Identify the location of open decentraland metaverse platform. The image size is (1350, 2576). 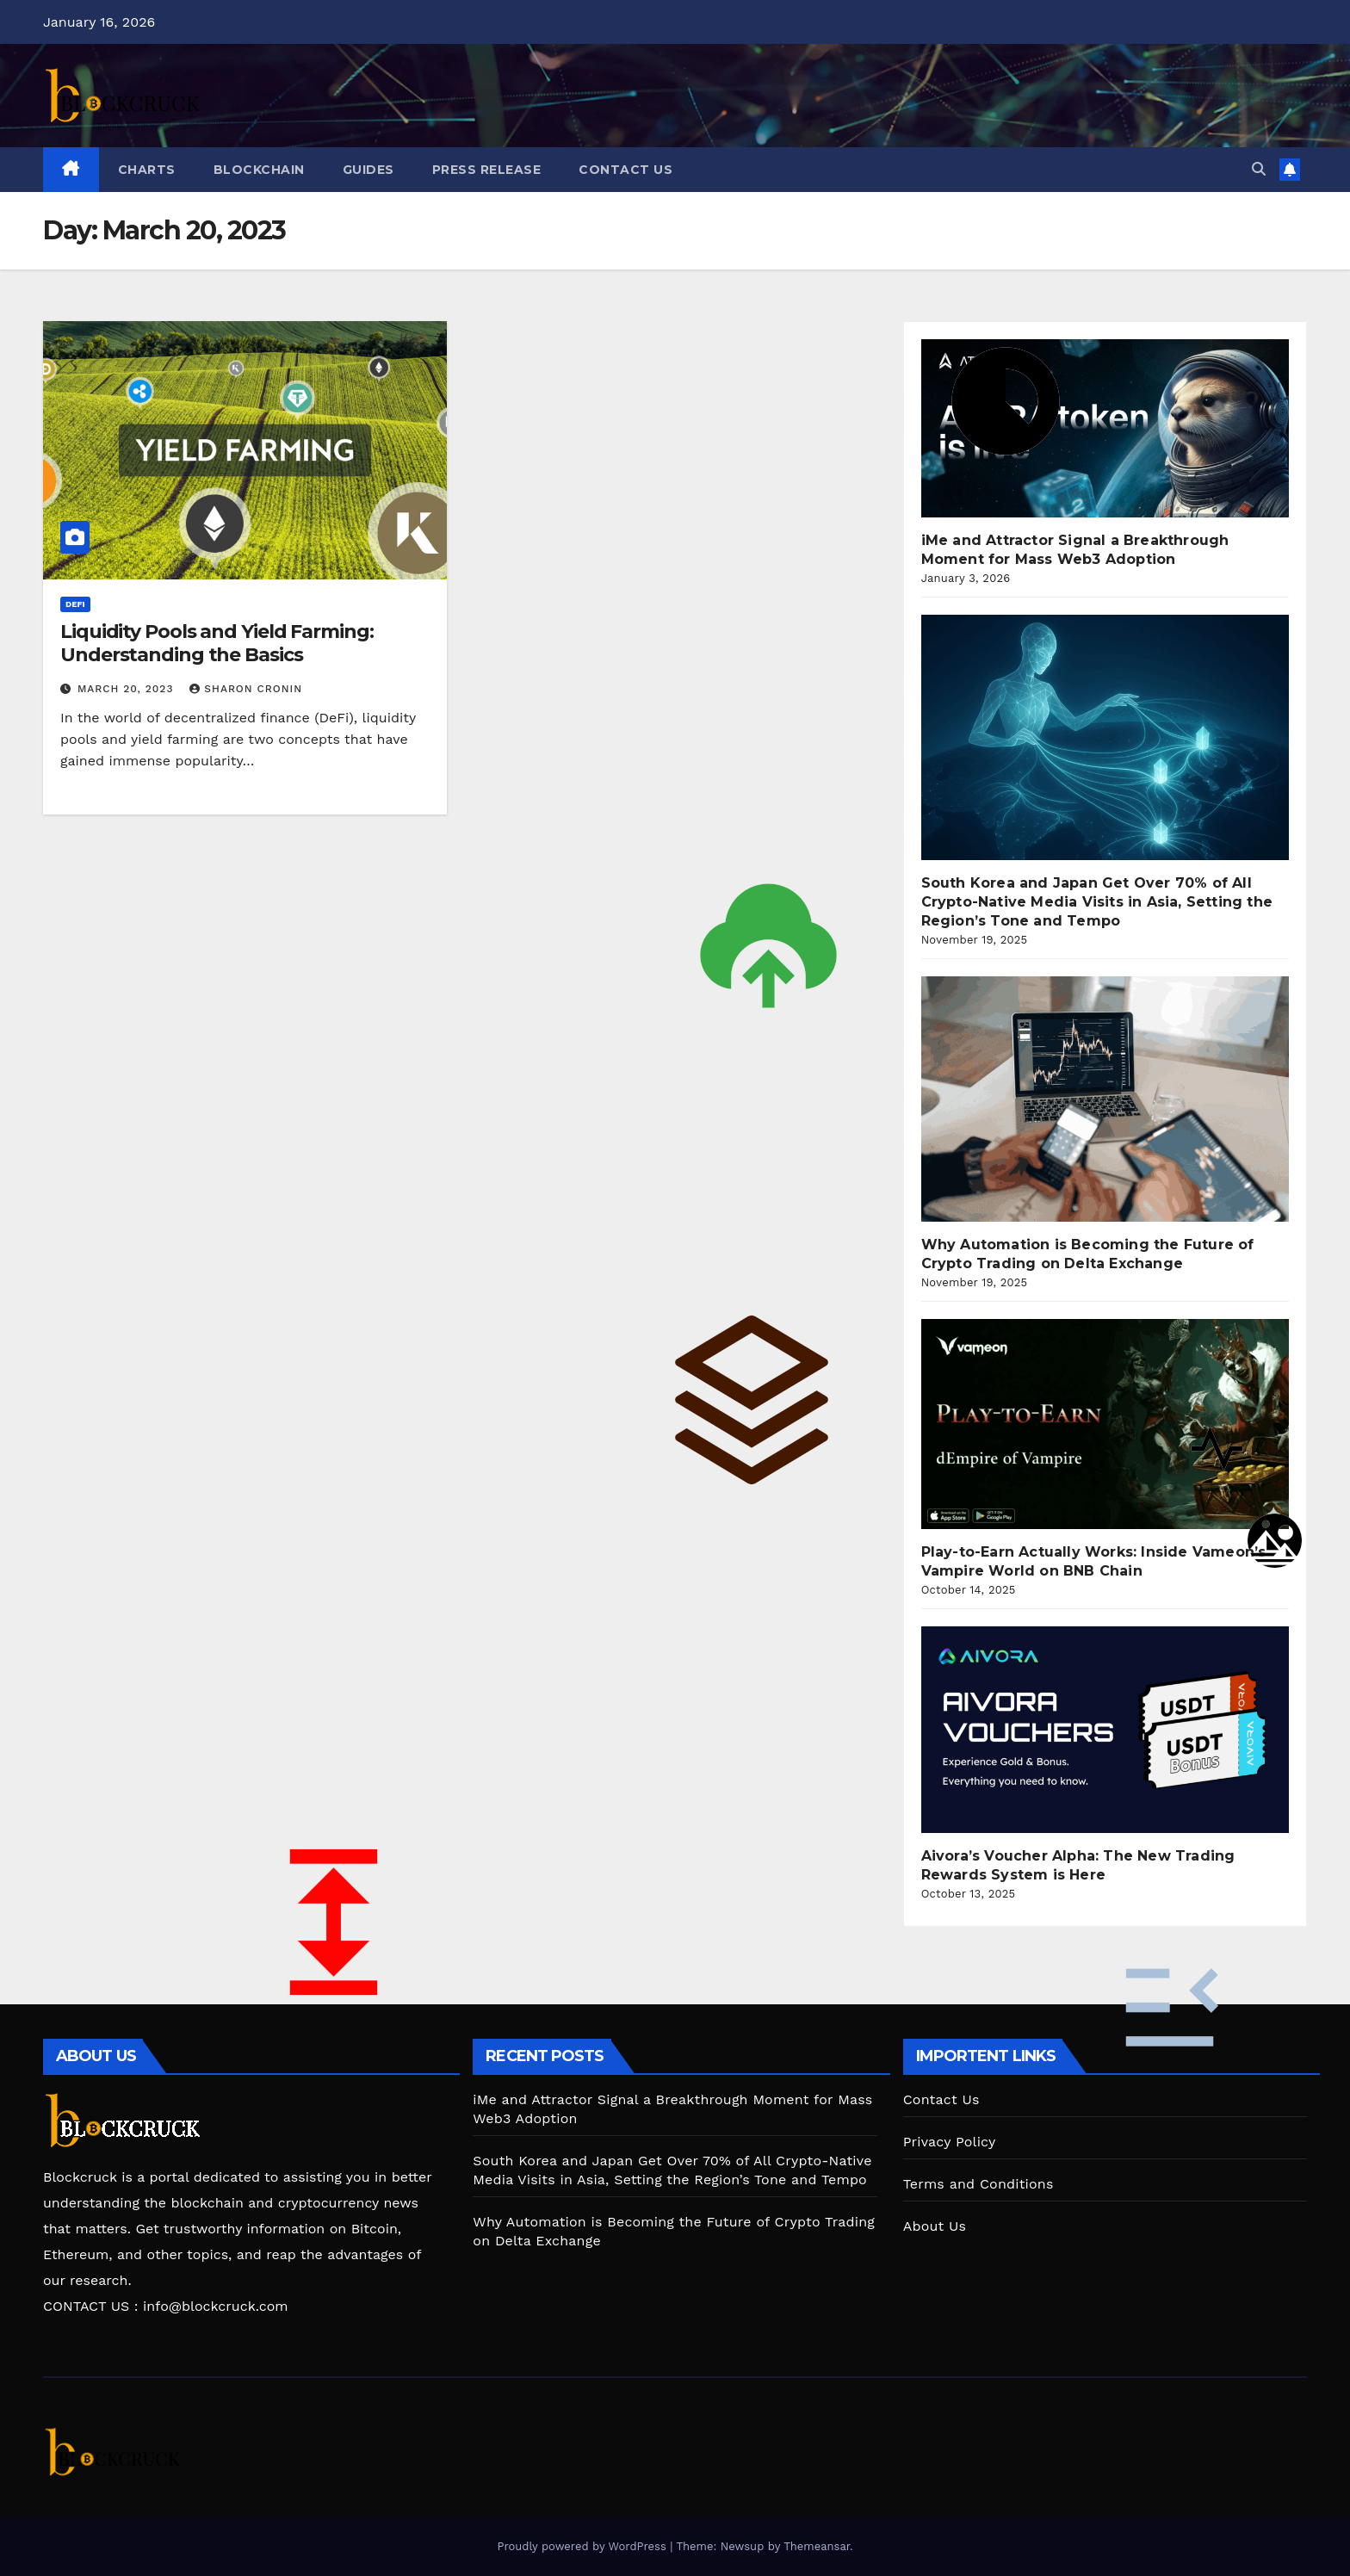
(1274, 1540).